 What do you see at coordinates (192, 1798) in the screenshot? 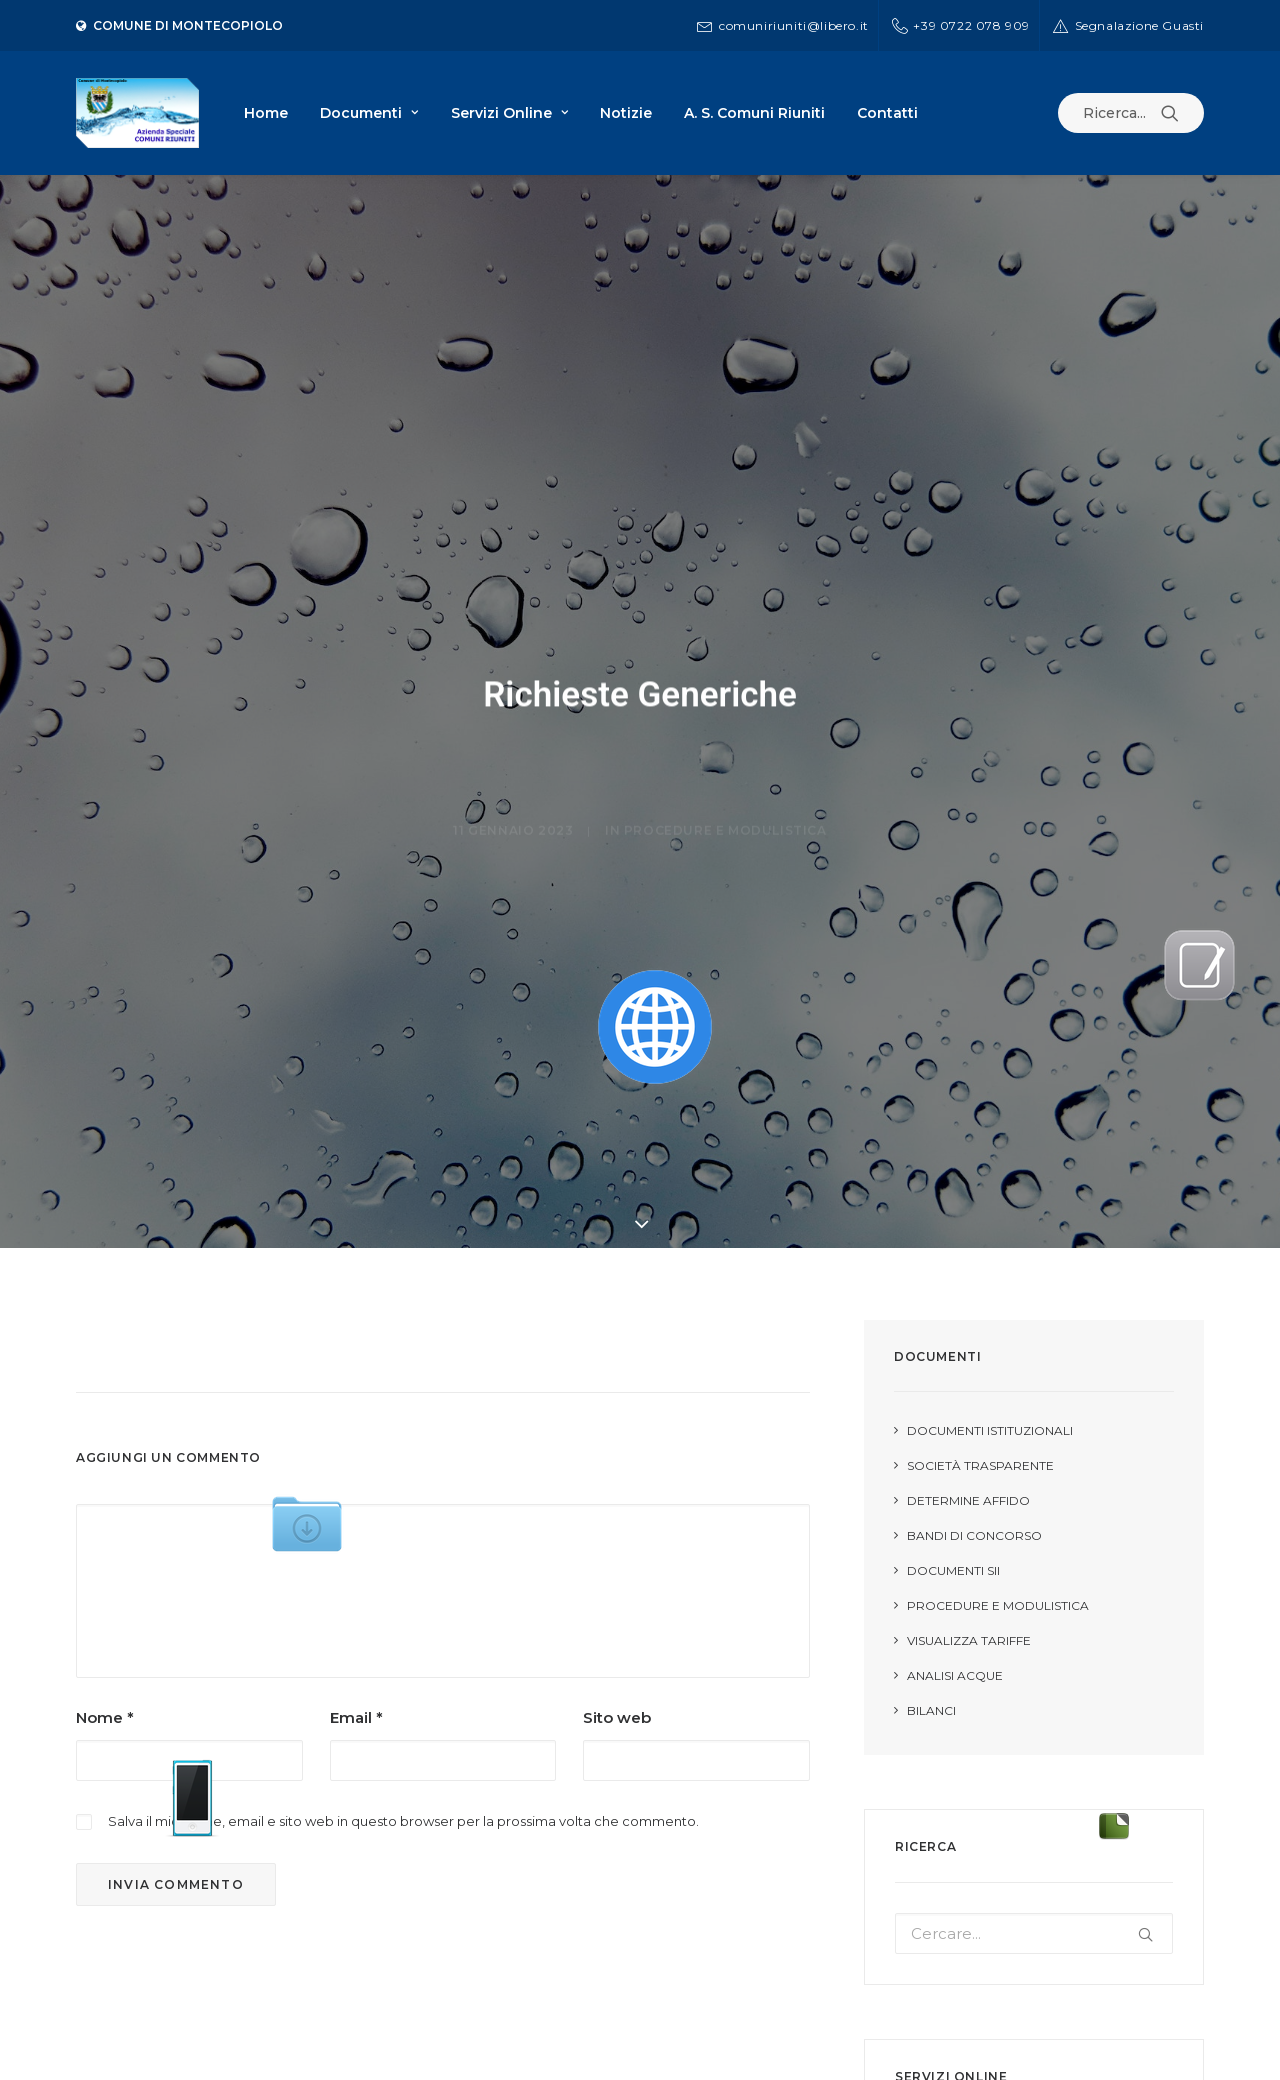
I see `iPod nano device connected` at bounding box center [192, 1798].